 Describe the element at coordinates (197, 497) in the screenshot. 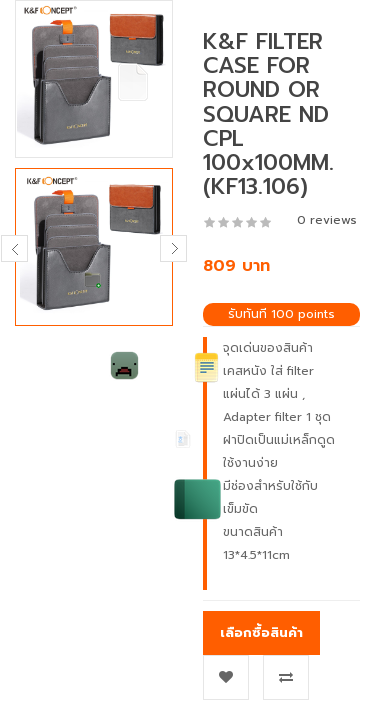

I see `access the desktop folder` at that location.